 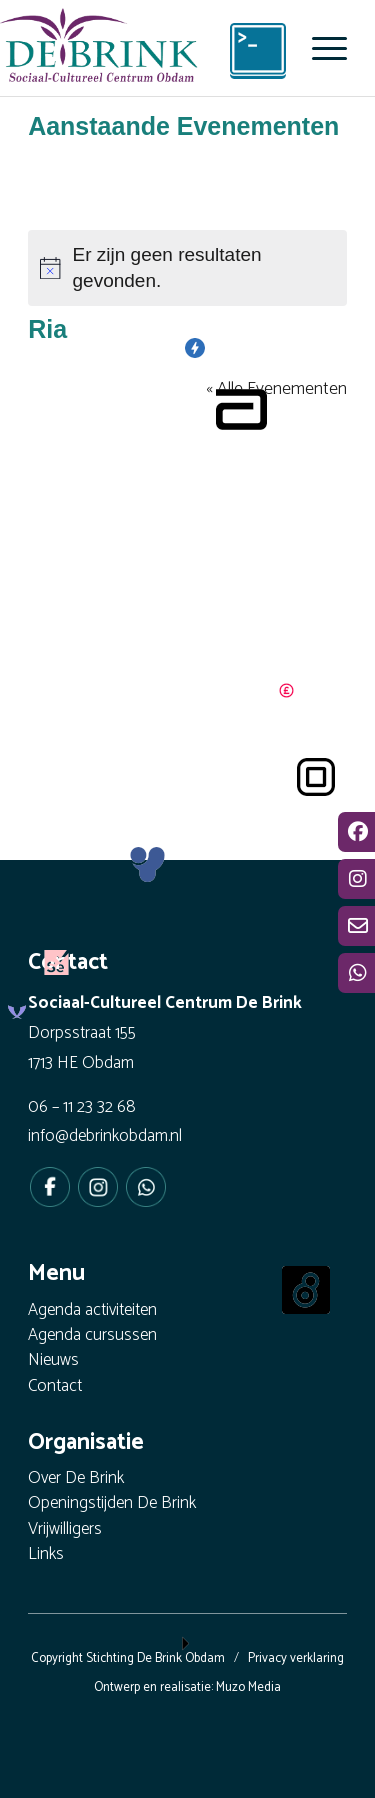 What do you see at coordinates (195, 348) in the screenshot?
I see `AMP (Accelerated Mobile Pages) logo` at bounding box center [195, 348].